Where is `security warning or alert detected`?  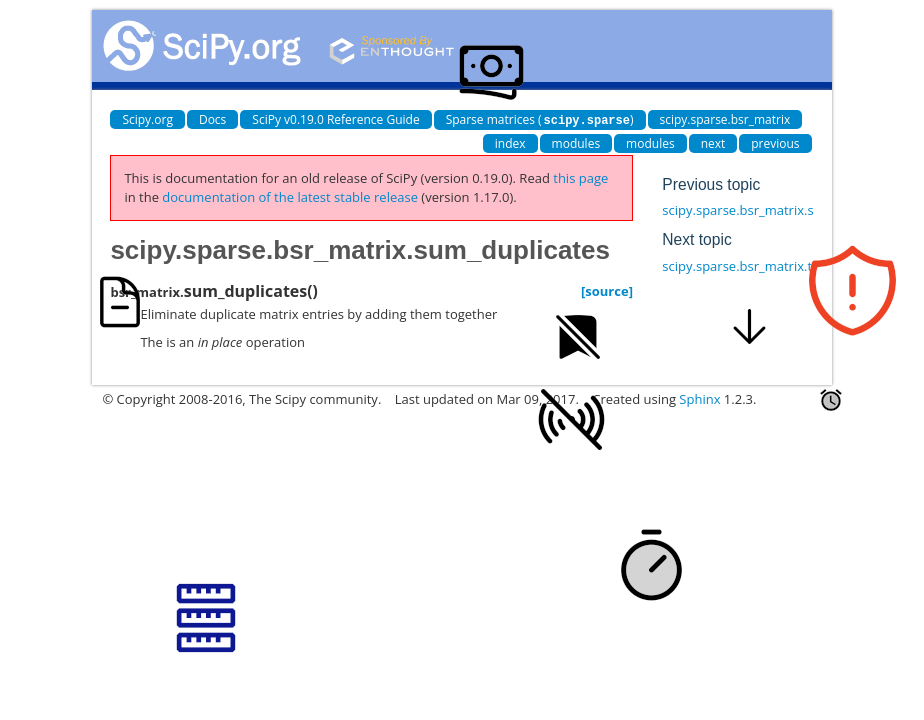 security warning or alert detected is located at coordinates (852, 290).